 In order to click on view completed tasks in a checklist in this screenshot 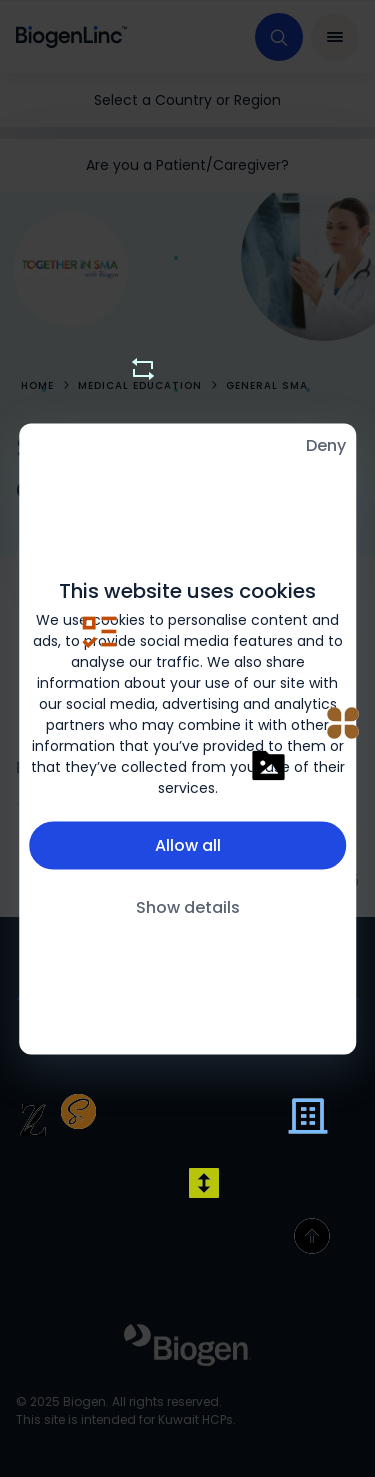, I will do `click(99, 631)`.